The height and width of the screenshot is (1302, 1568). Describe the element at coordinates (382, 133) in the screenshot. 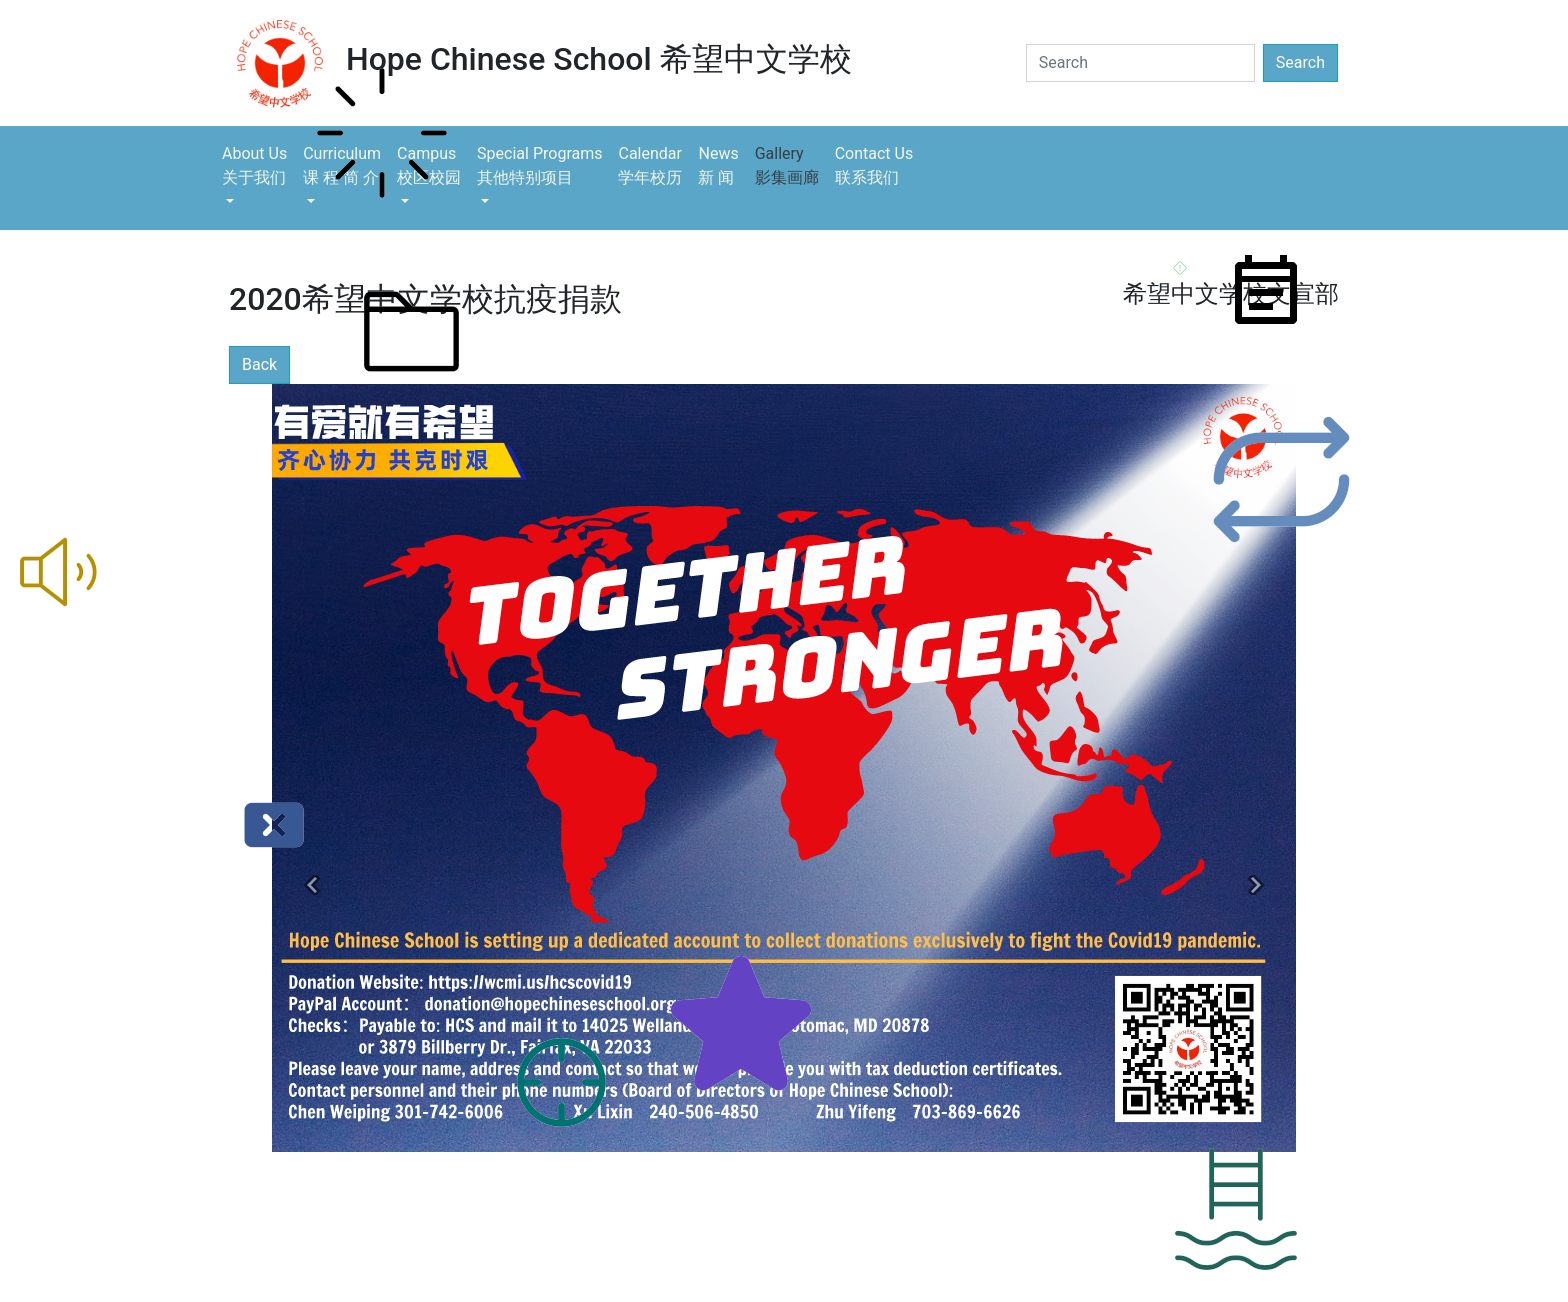

I see `indicates loading or processing in progress` at that location.